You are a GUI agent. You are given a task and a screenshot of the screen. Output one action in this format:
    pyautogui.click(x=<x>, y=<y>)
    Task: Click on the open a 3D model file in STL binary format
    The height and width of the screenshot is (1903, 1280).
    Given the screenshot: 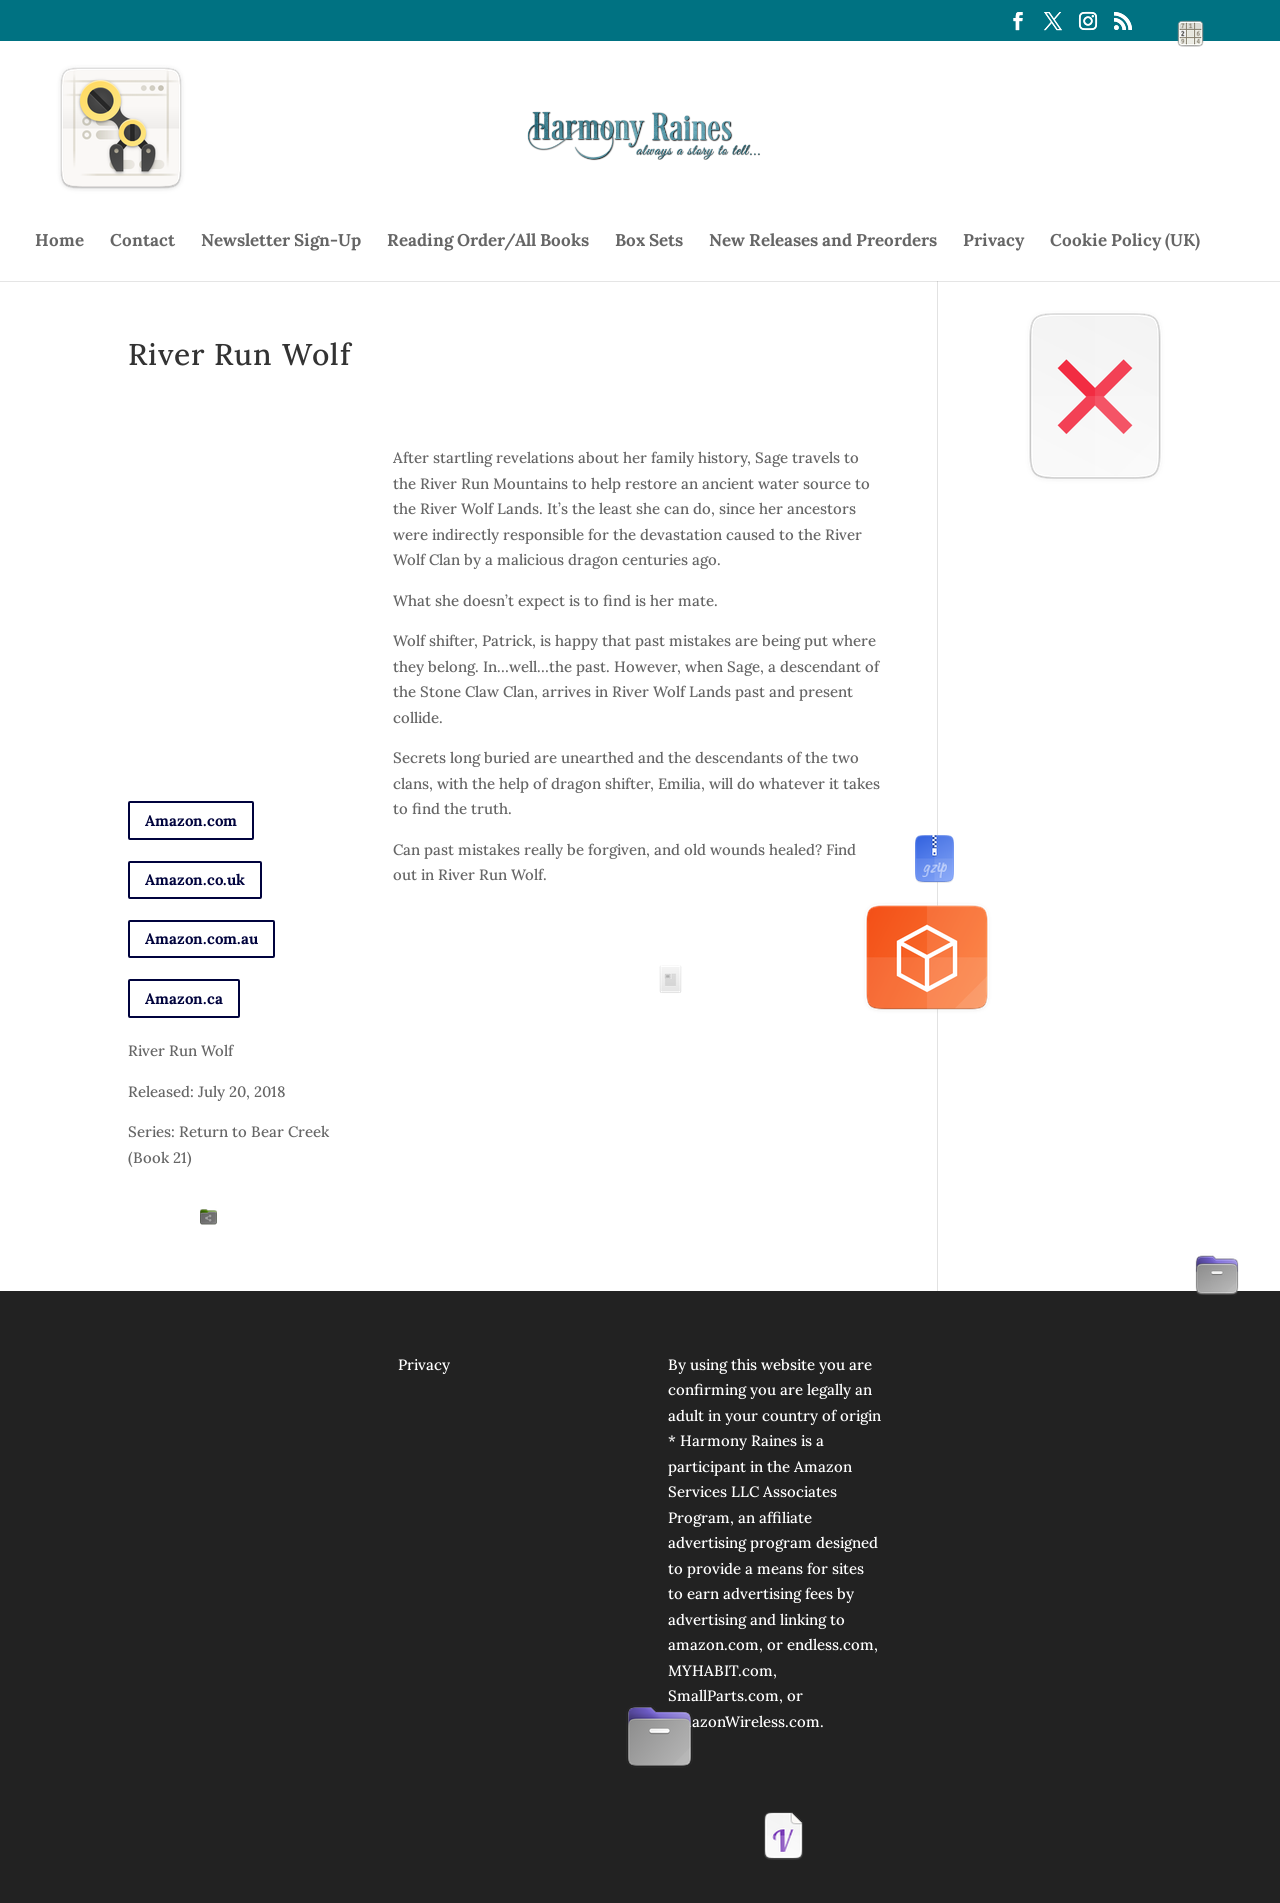 What is the action you would take?
    pyautogui.click(x=927, y=953)
    